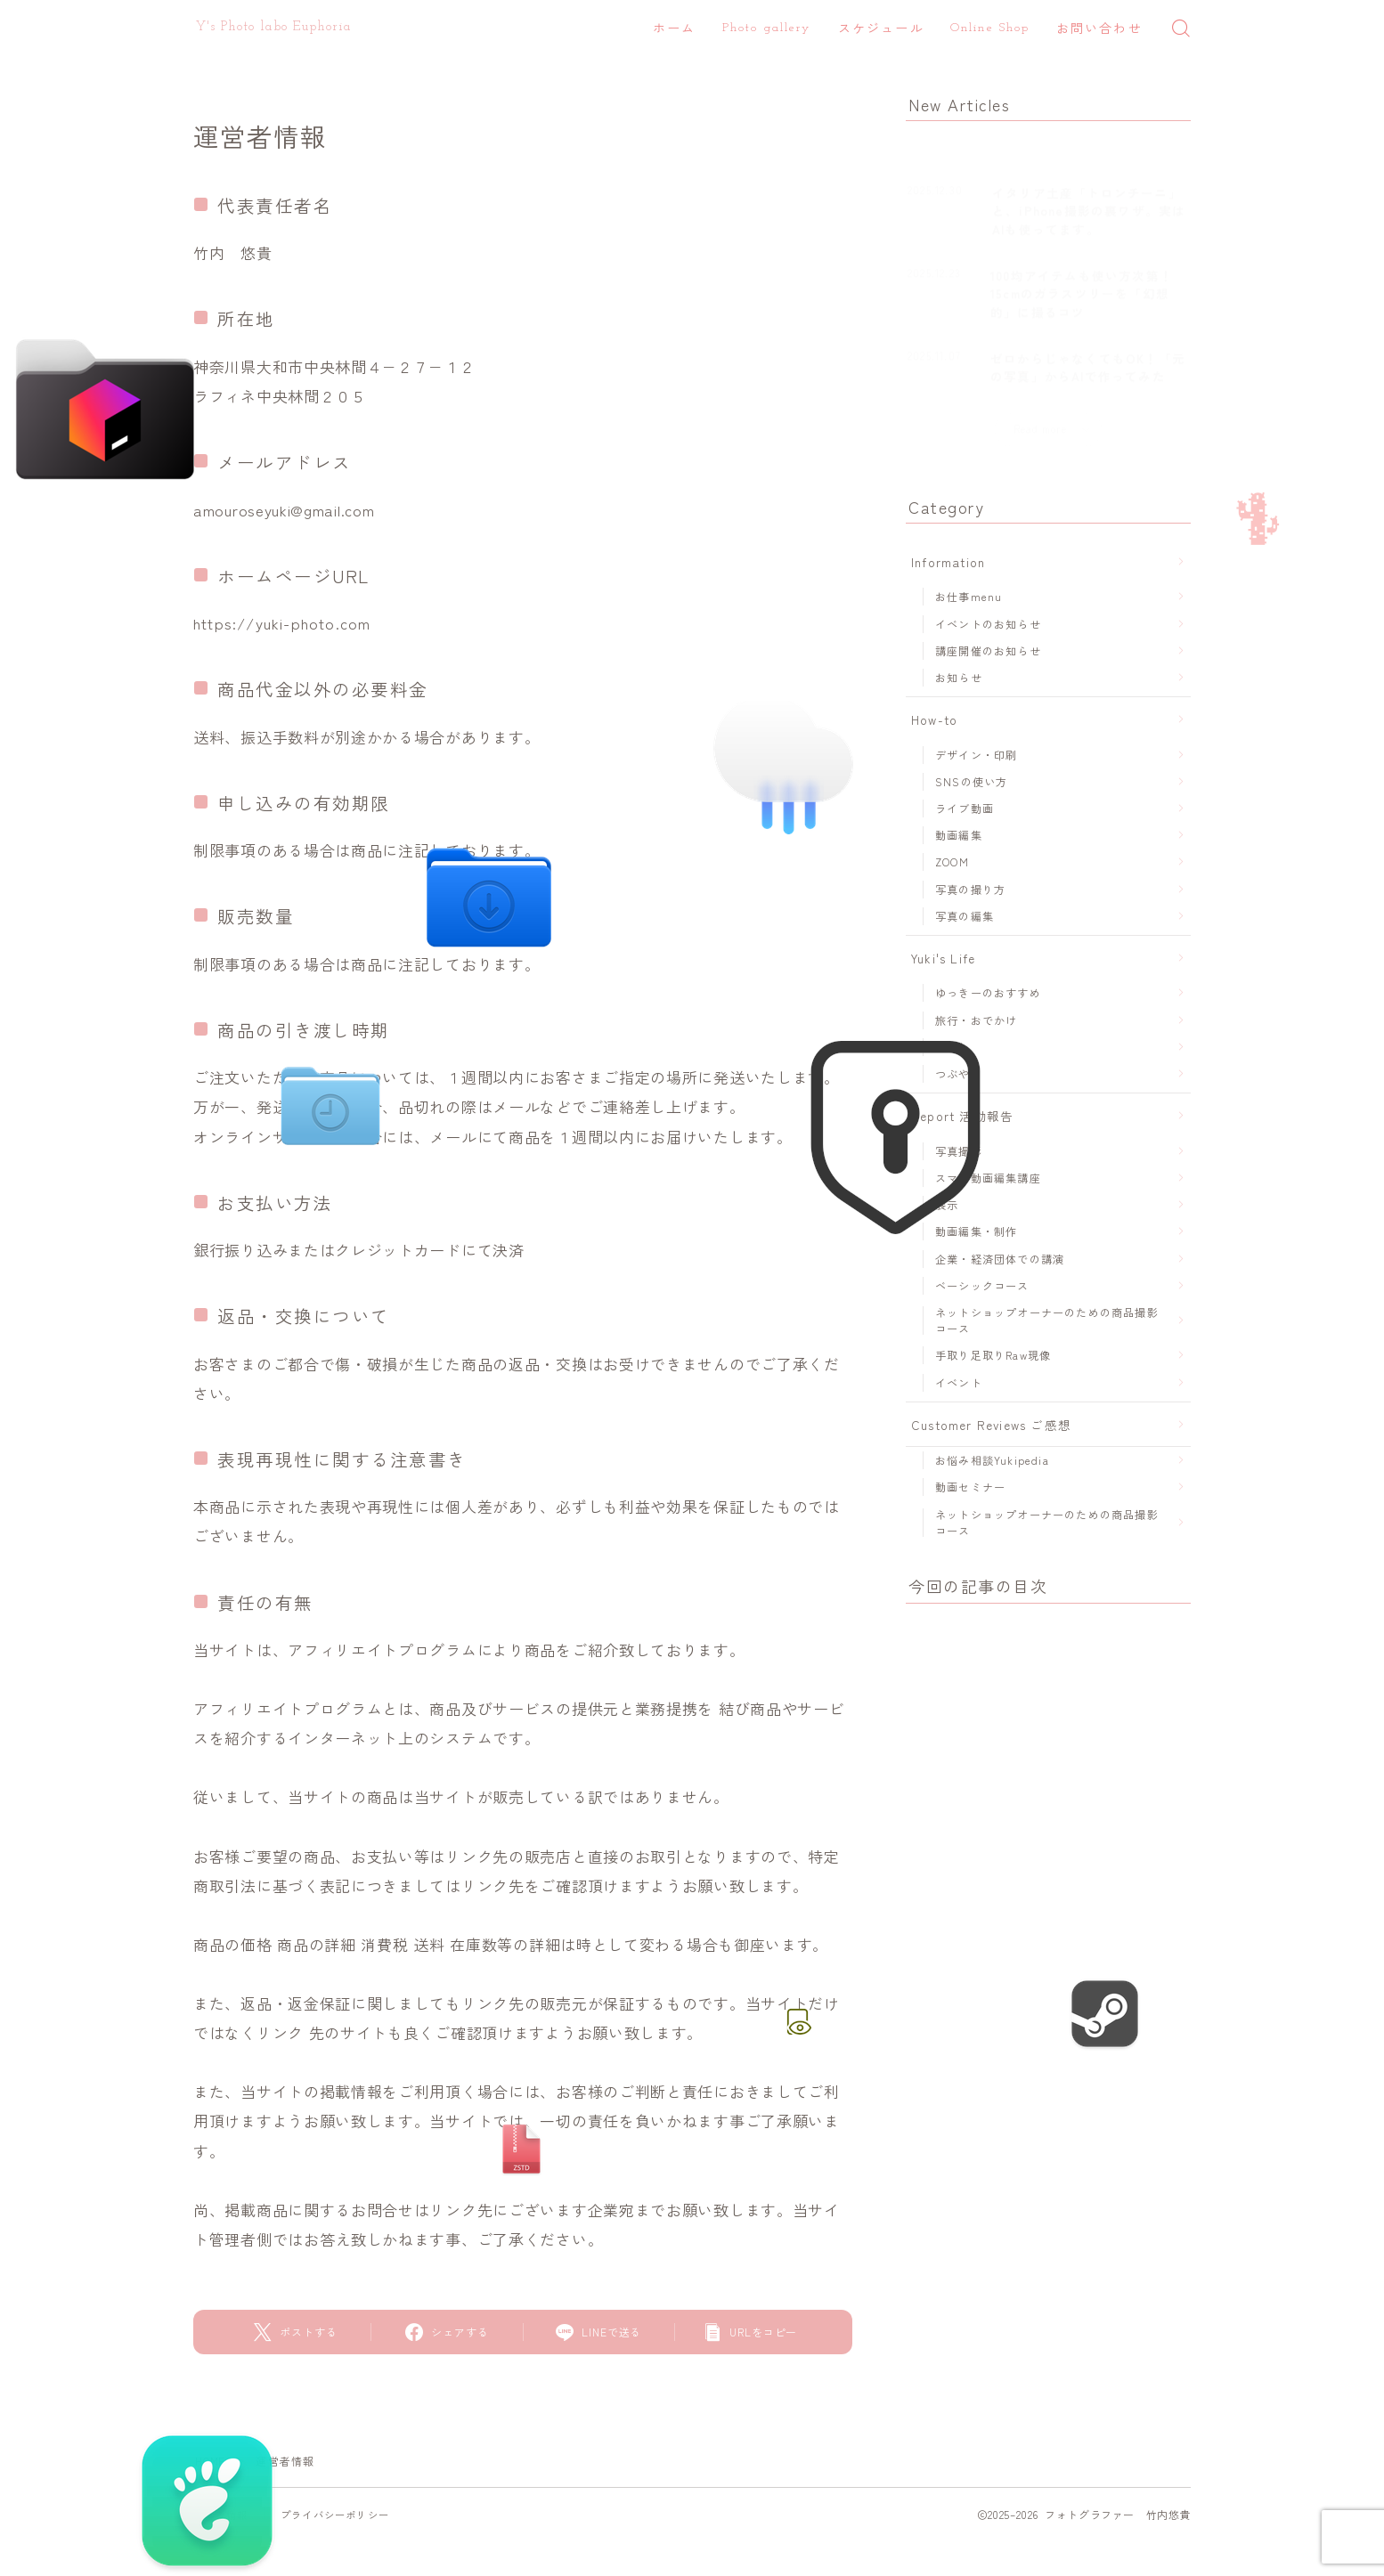 Image resolution: width=1384 pixels, height=2576 pixels. I want to click on open folder containing JetBrains Toolbox projects, so click(104, 414).